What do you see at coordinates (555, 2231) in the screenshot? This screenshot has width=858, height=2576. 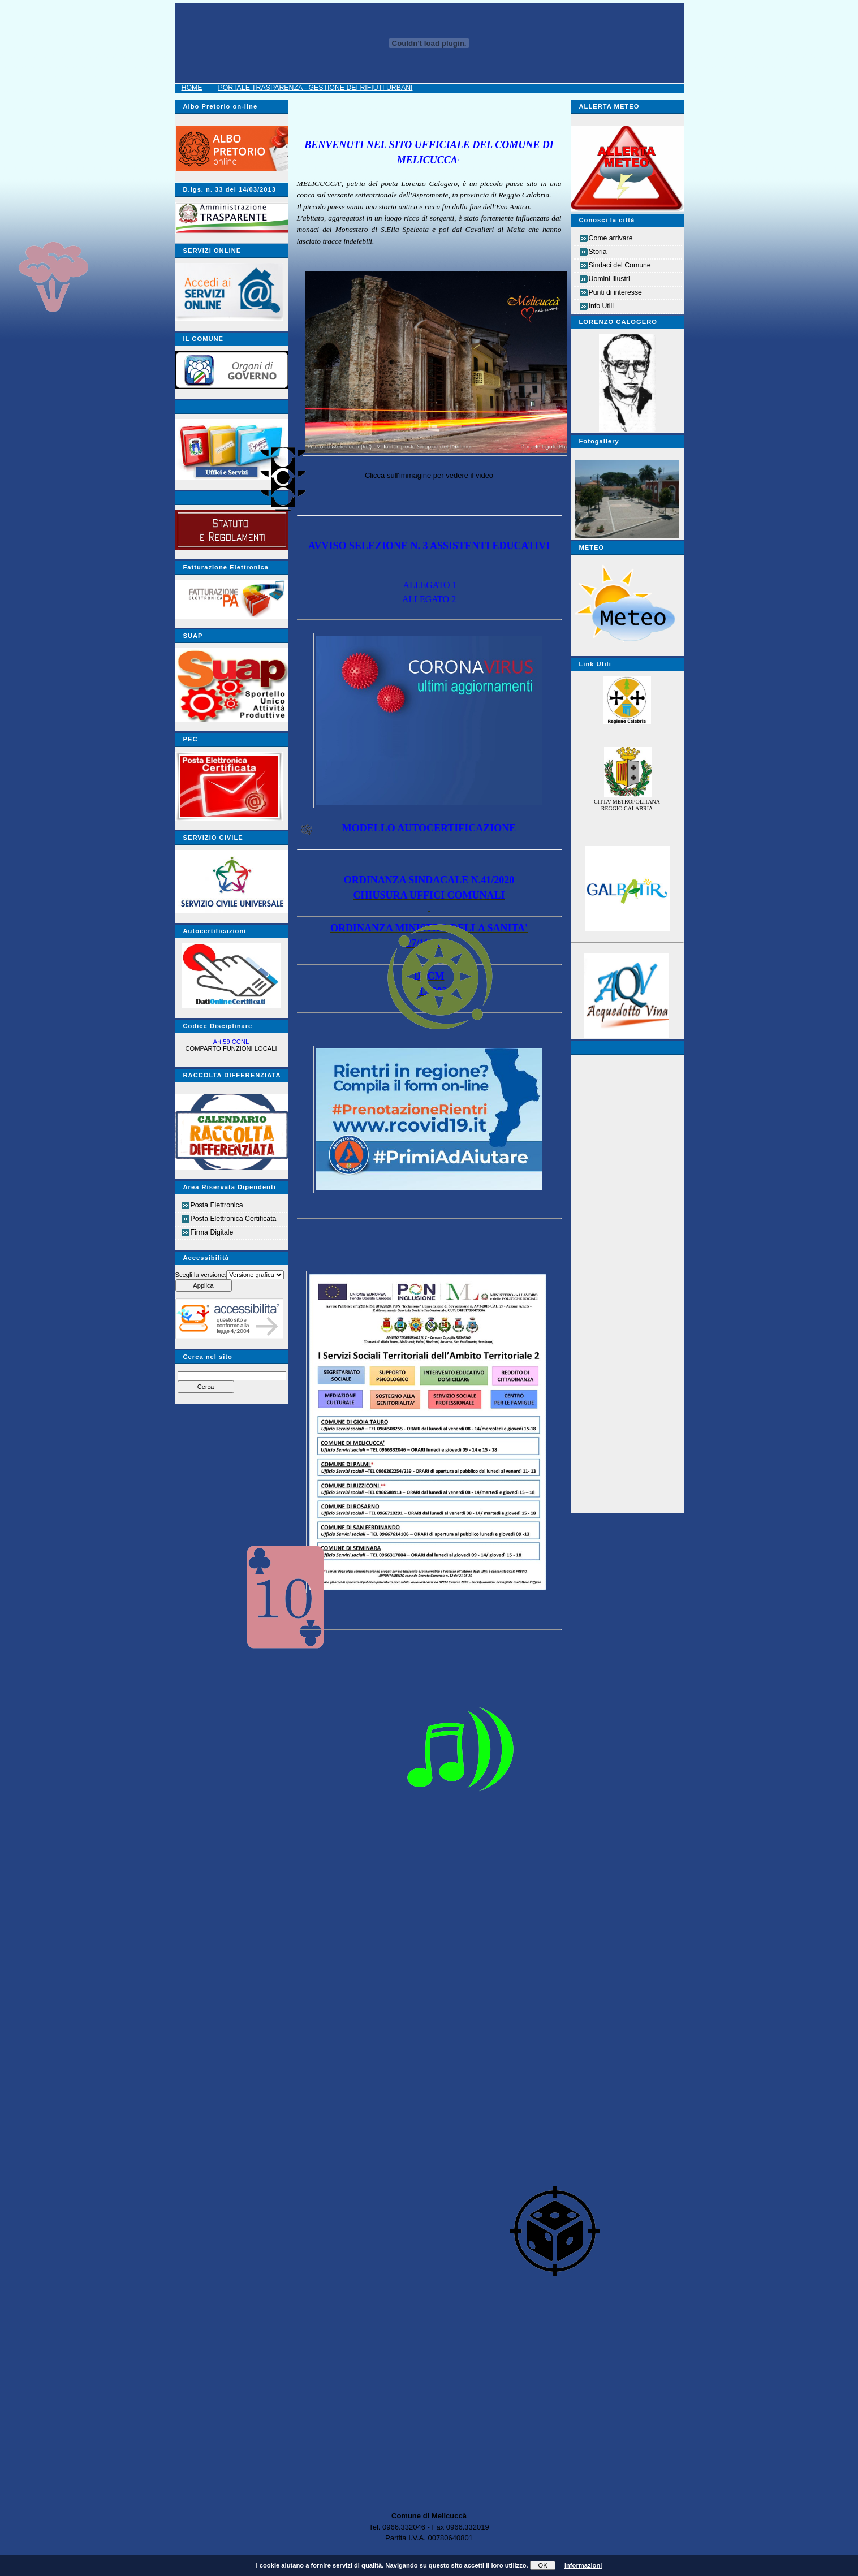 I see `target a random selection or dice roll` at bounding box center [555, 2231].